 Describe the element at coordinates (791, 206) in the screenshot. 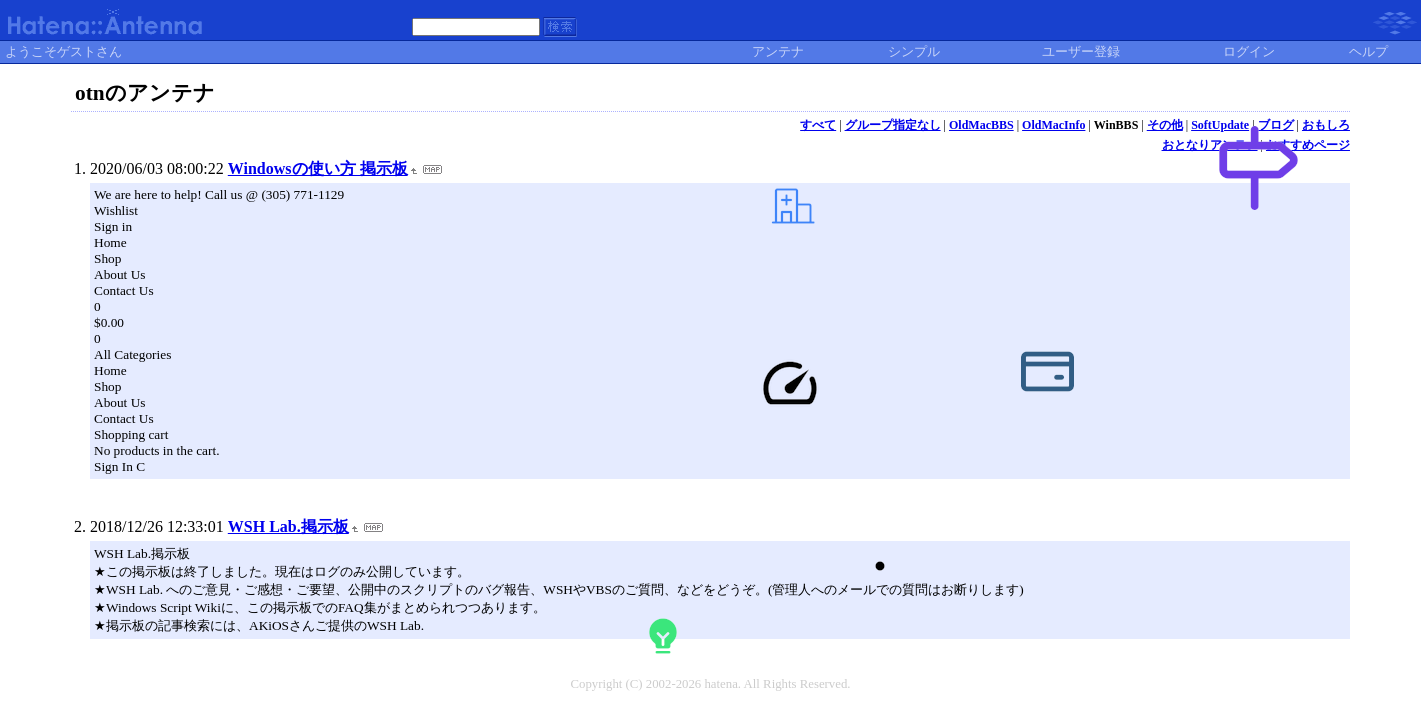

I see `find nearby hospitals or medical facilities` at that location.